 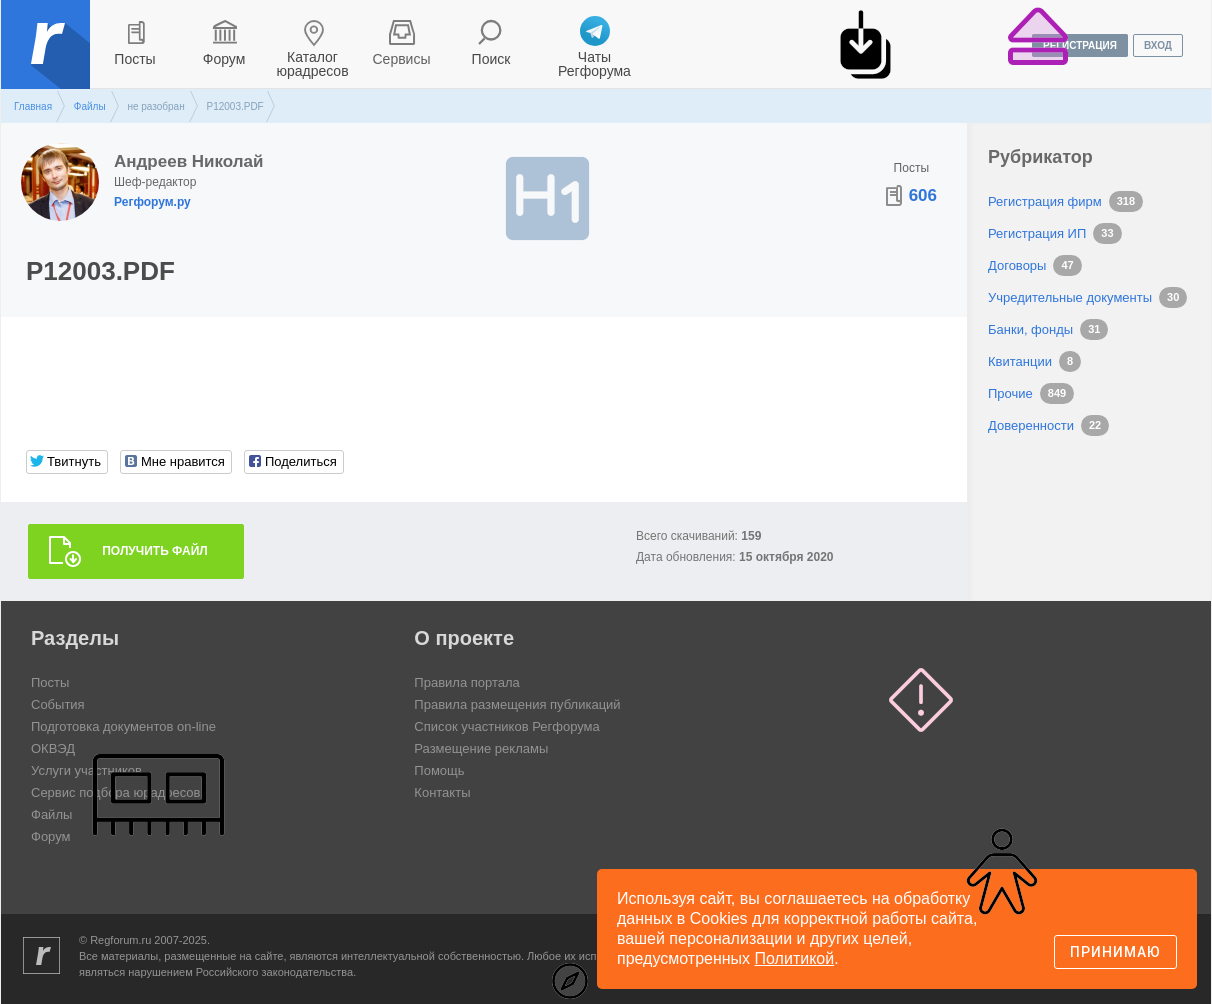 What do you see at coordinates (158, 792) in the screenshot?
I see `view device memory or RAM usage` at bounding box center [158, 792].